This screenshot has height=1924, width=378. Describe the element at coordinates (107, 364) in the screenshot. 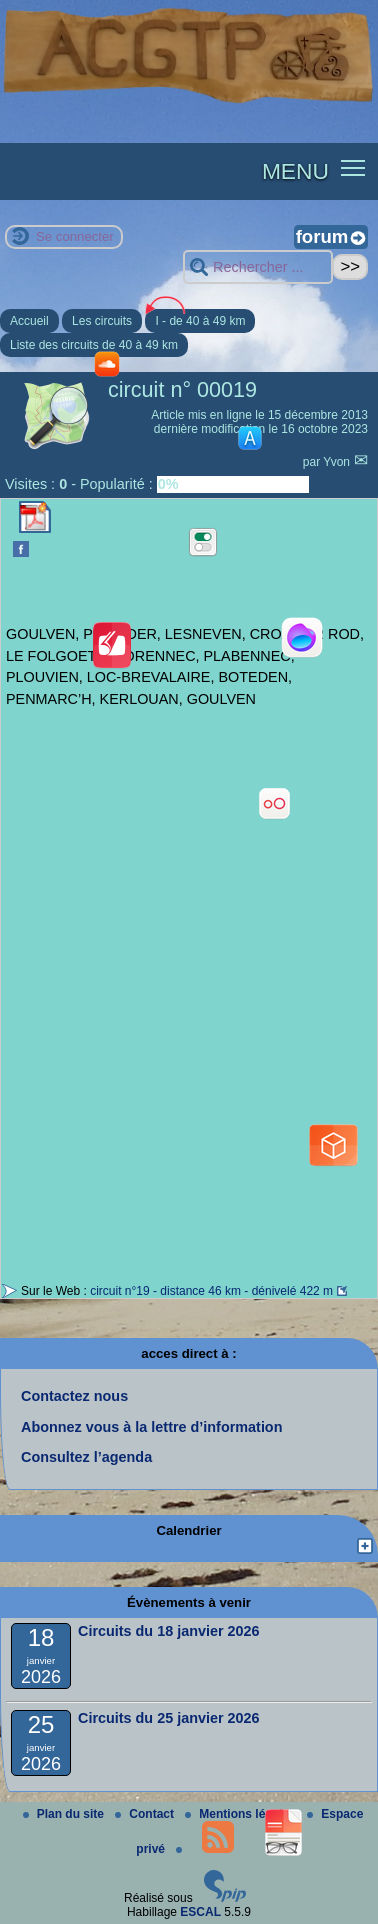

I see `open SoundCloud app` at that location.